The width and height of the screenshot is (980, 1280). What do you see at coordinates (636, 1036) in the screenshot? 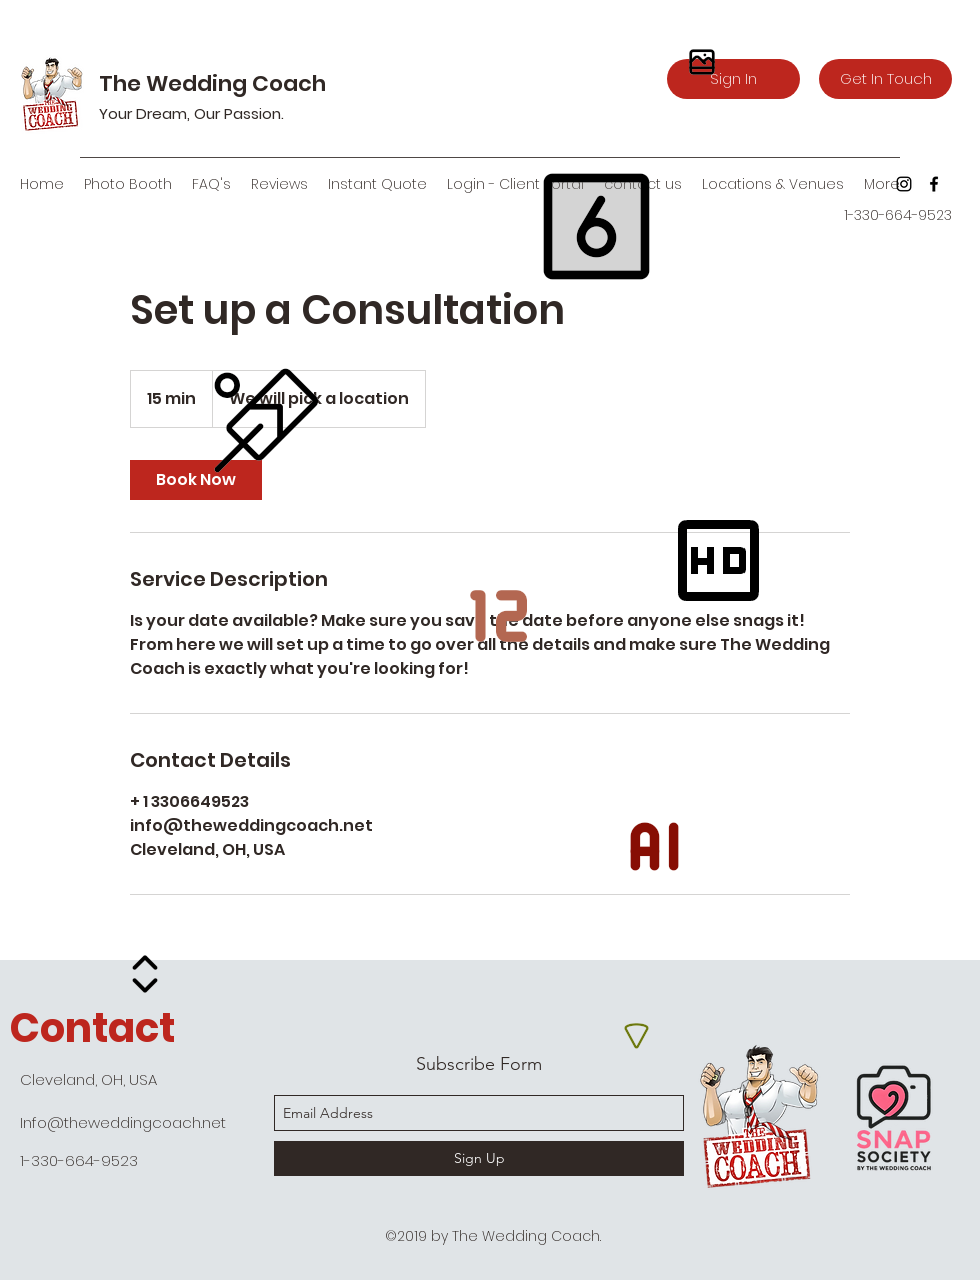
I see `indicates a cone or triangular marker` at bounding box center [636, 1036].